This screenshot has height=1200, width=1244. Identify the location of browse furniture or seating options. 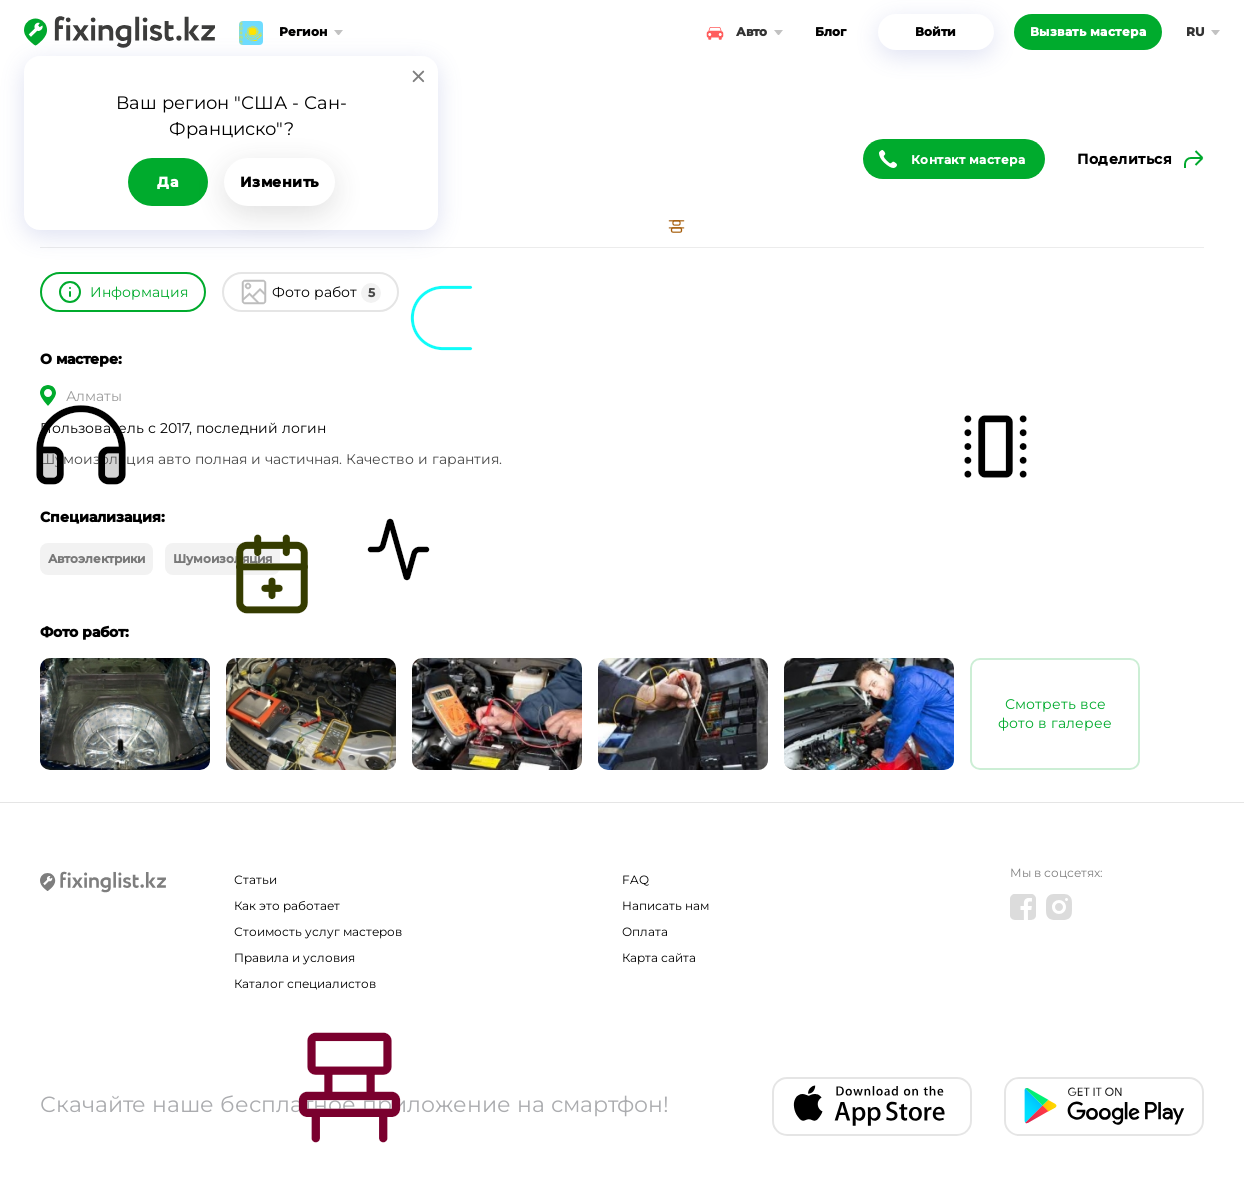
(349, 1087).